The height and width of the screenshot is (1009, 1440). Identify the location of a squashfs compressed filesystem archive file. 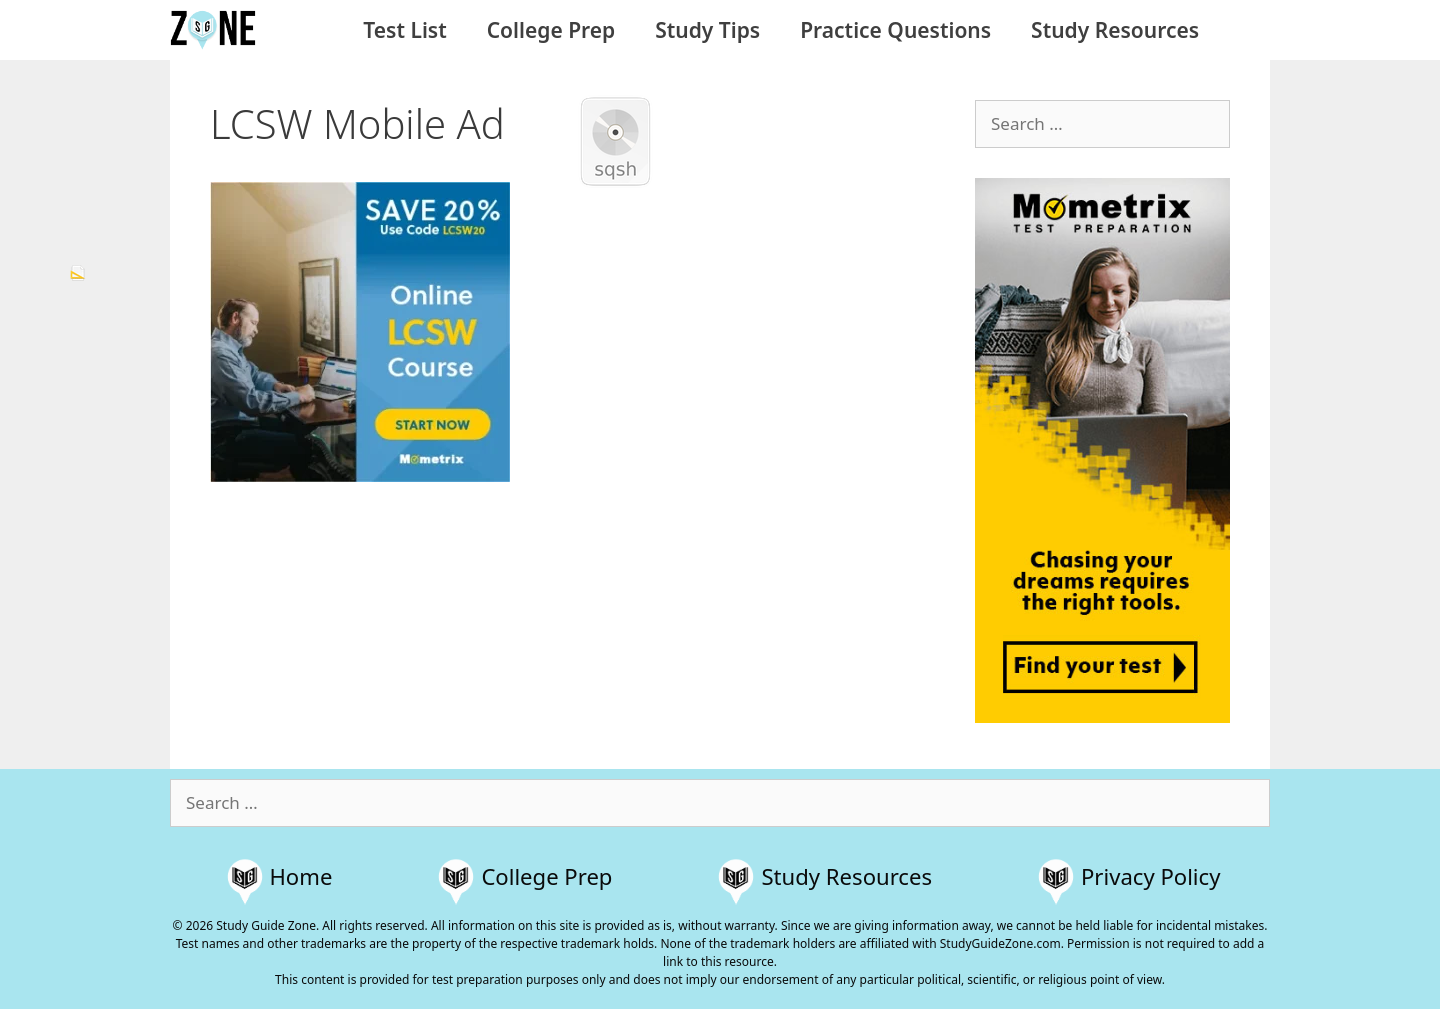
(615, 141).